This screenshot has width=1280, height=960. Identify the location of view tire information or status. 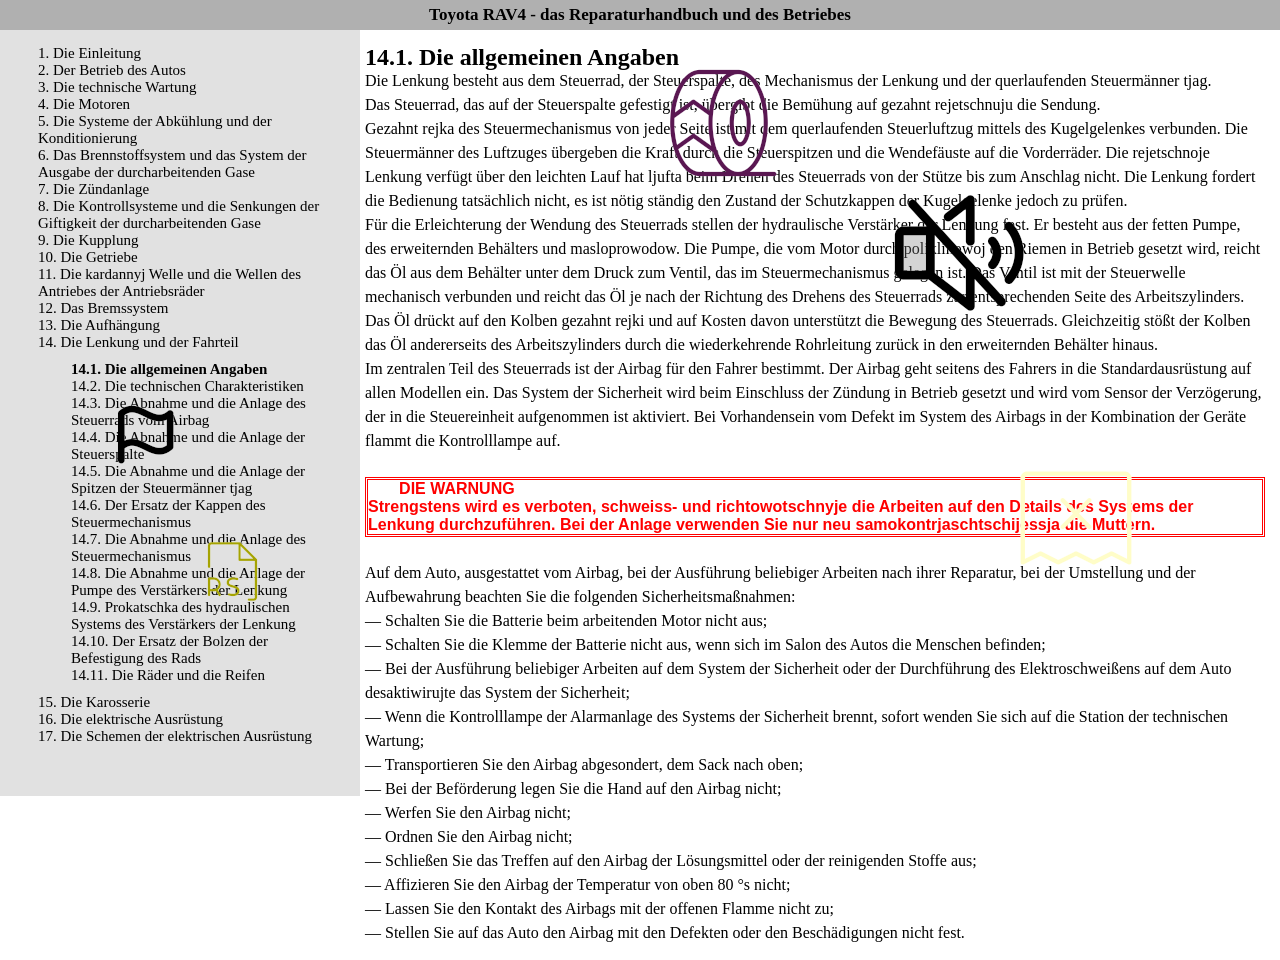
(719, 123).